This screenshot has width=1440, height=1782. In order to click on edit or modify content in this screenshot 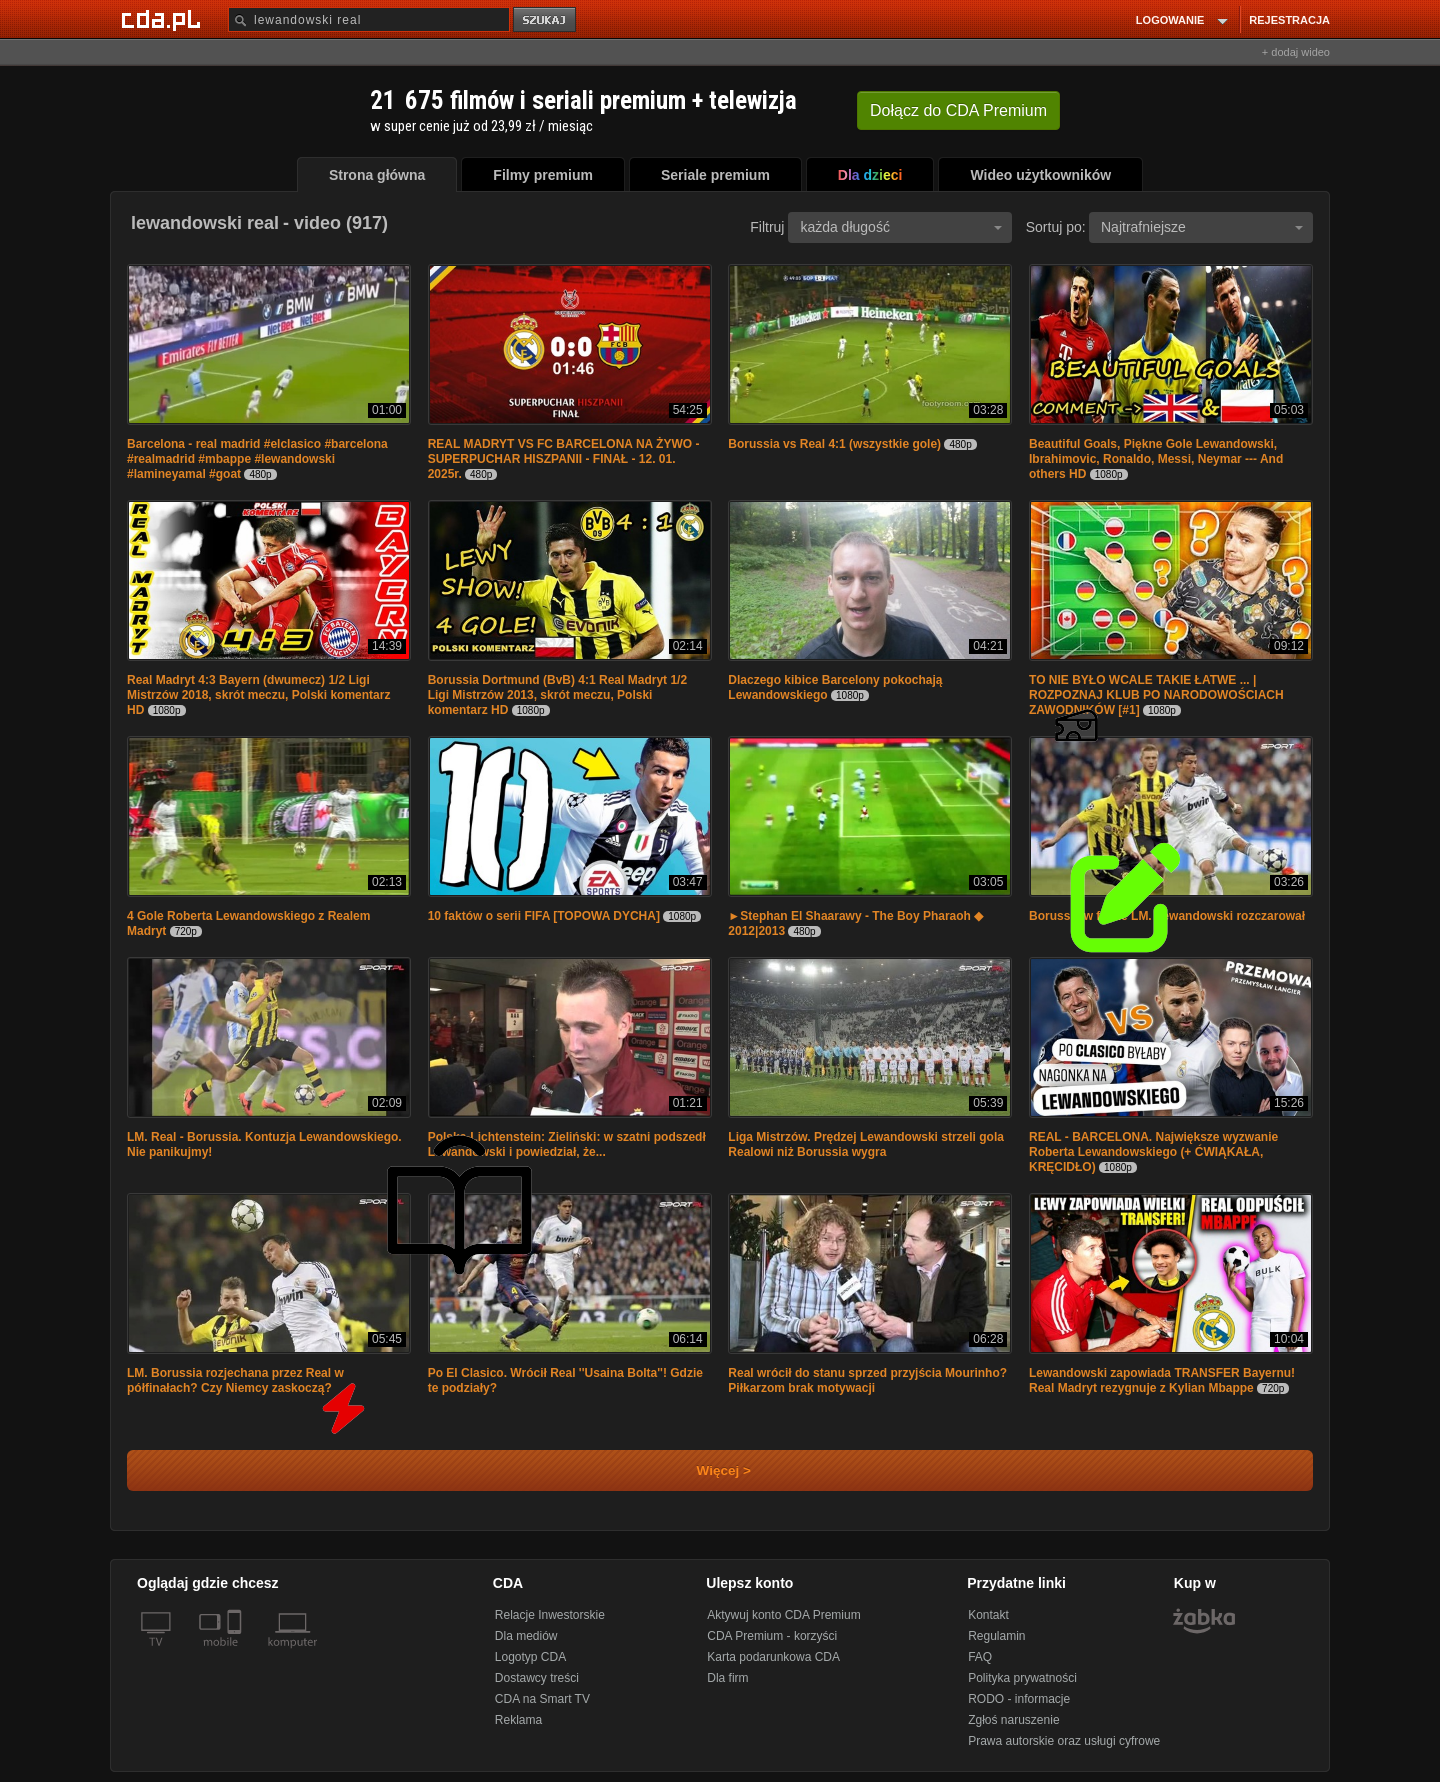, I will do `click(1126, 897)`.